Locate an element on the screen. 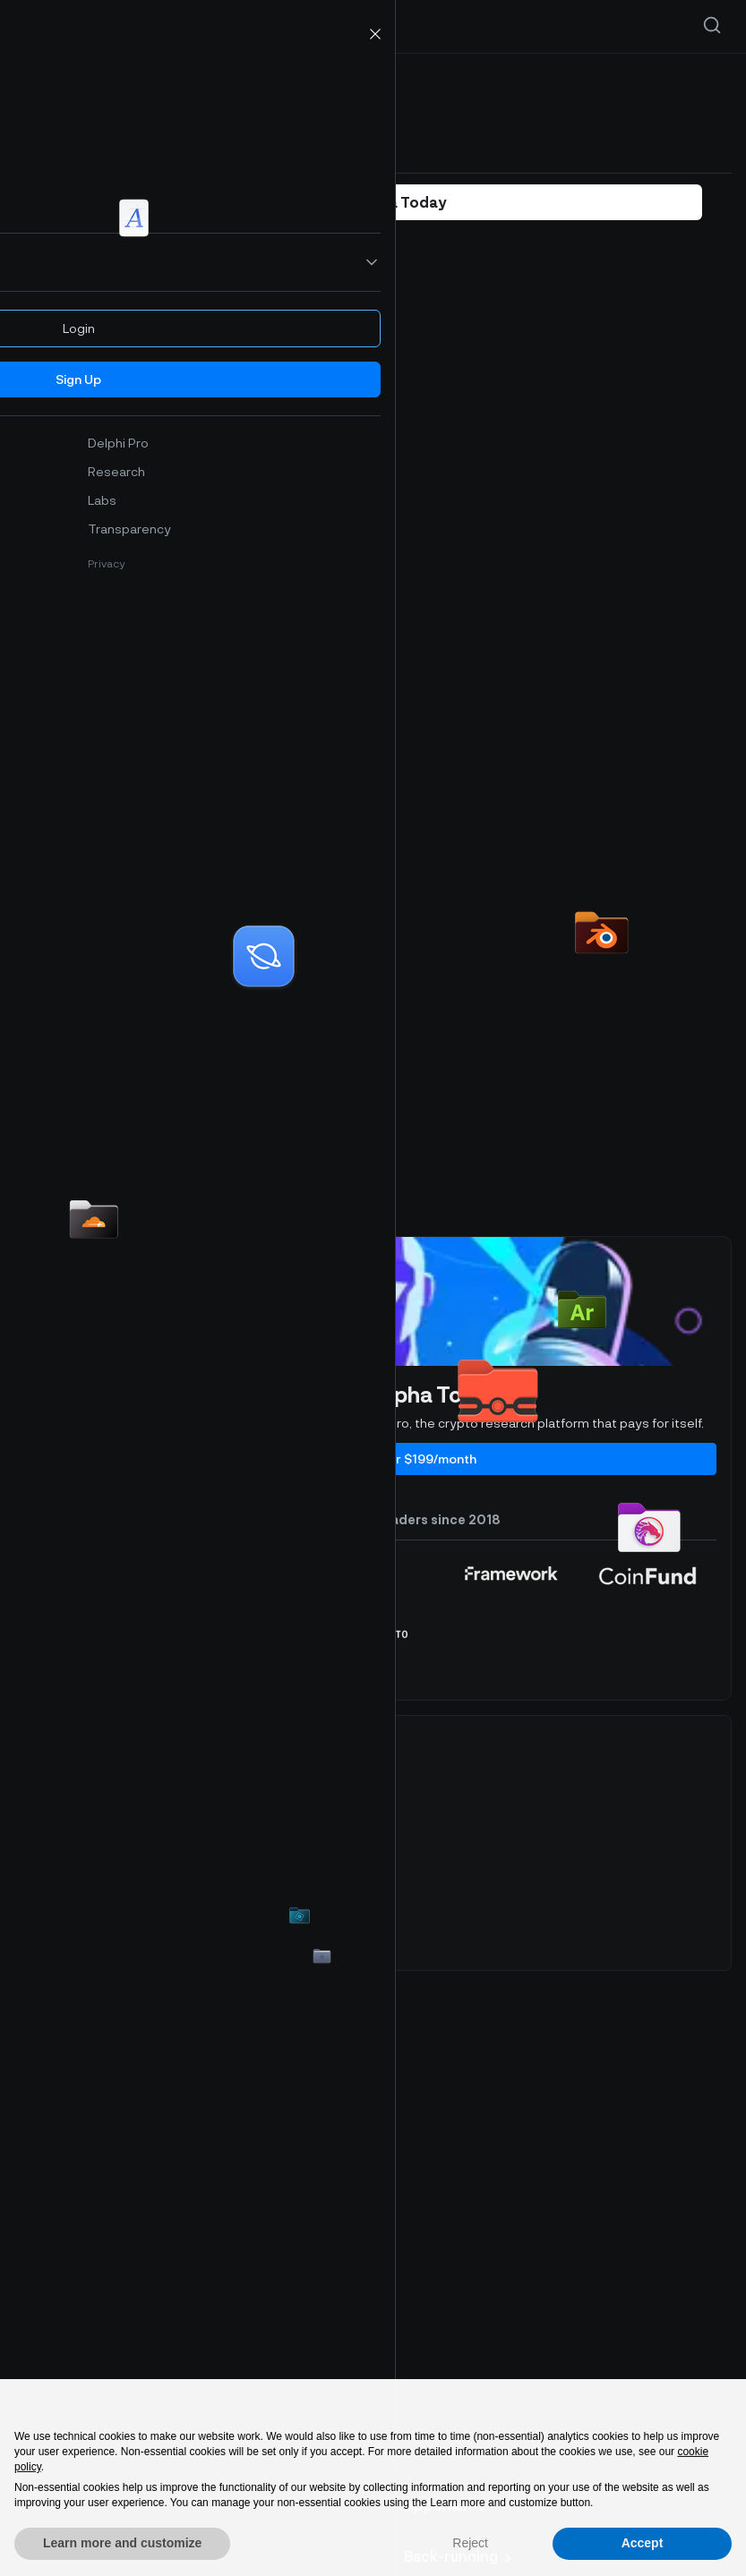 Image resolution: width=746 pixels, height=2576 pixels. open adobe aero project files folder is located at coordinates (581, 1310).